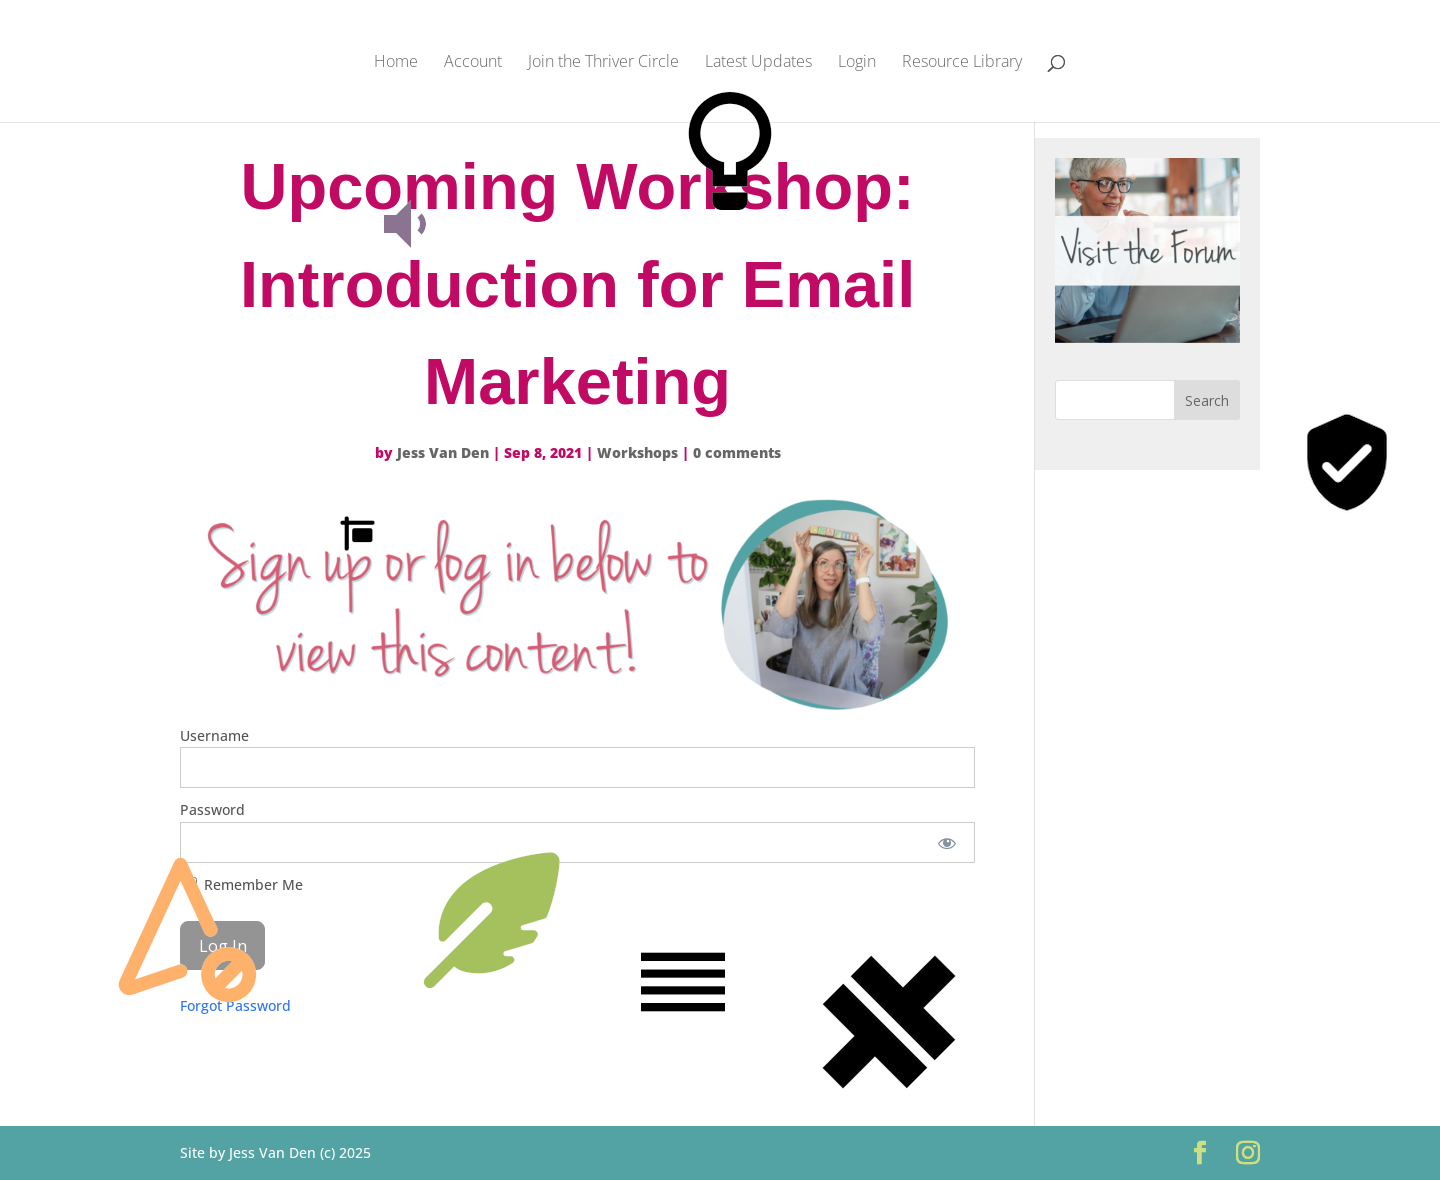 This screenshot has height=1180, width=1440. I want to click on decrease audio volume, so click(405, 224).